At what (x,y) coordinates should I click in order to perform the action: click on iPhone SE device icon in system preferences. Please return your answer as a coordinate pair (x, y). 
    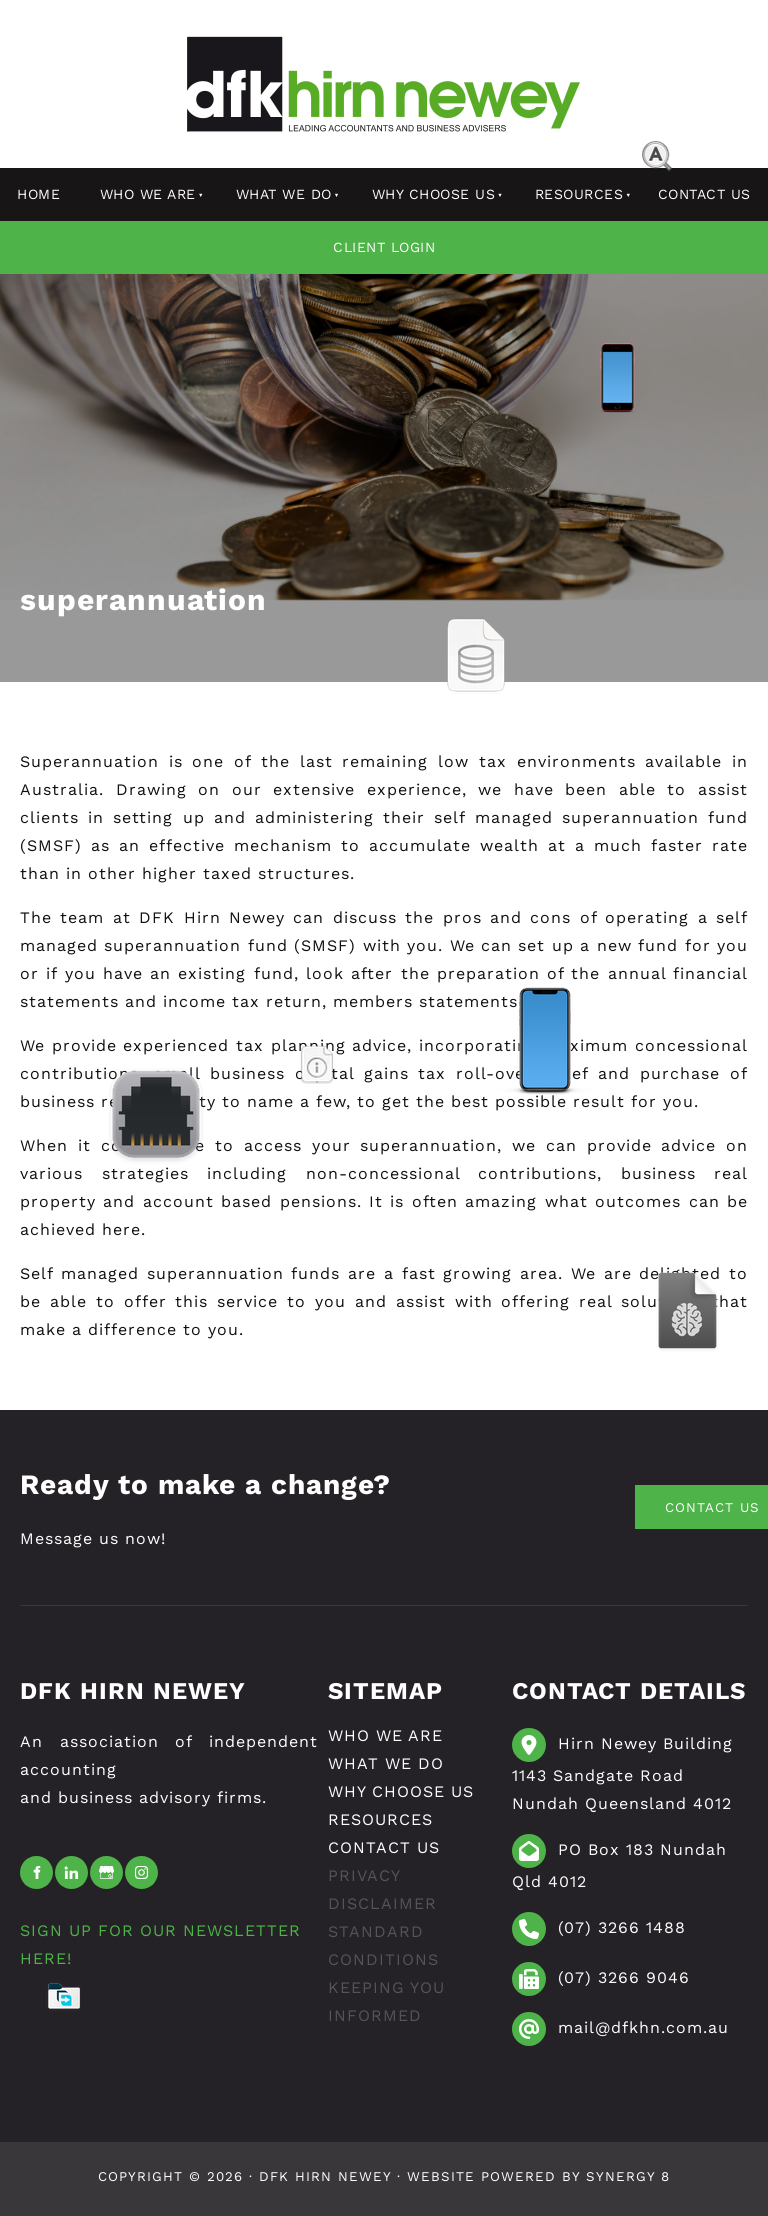
    Looking at the image, I should click on (617, 378).